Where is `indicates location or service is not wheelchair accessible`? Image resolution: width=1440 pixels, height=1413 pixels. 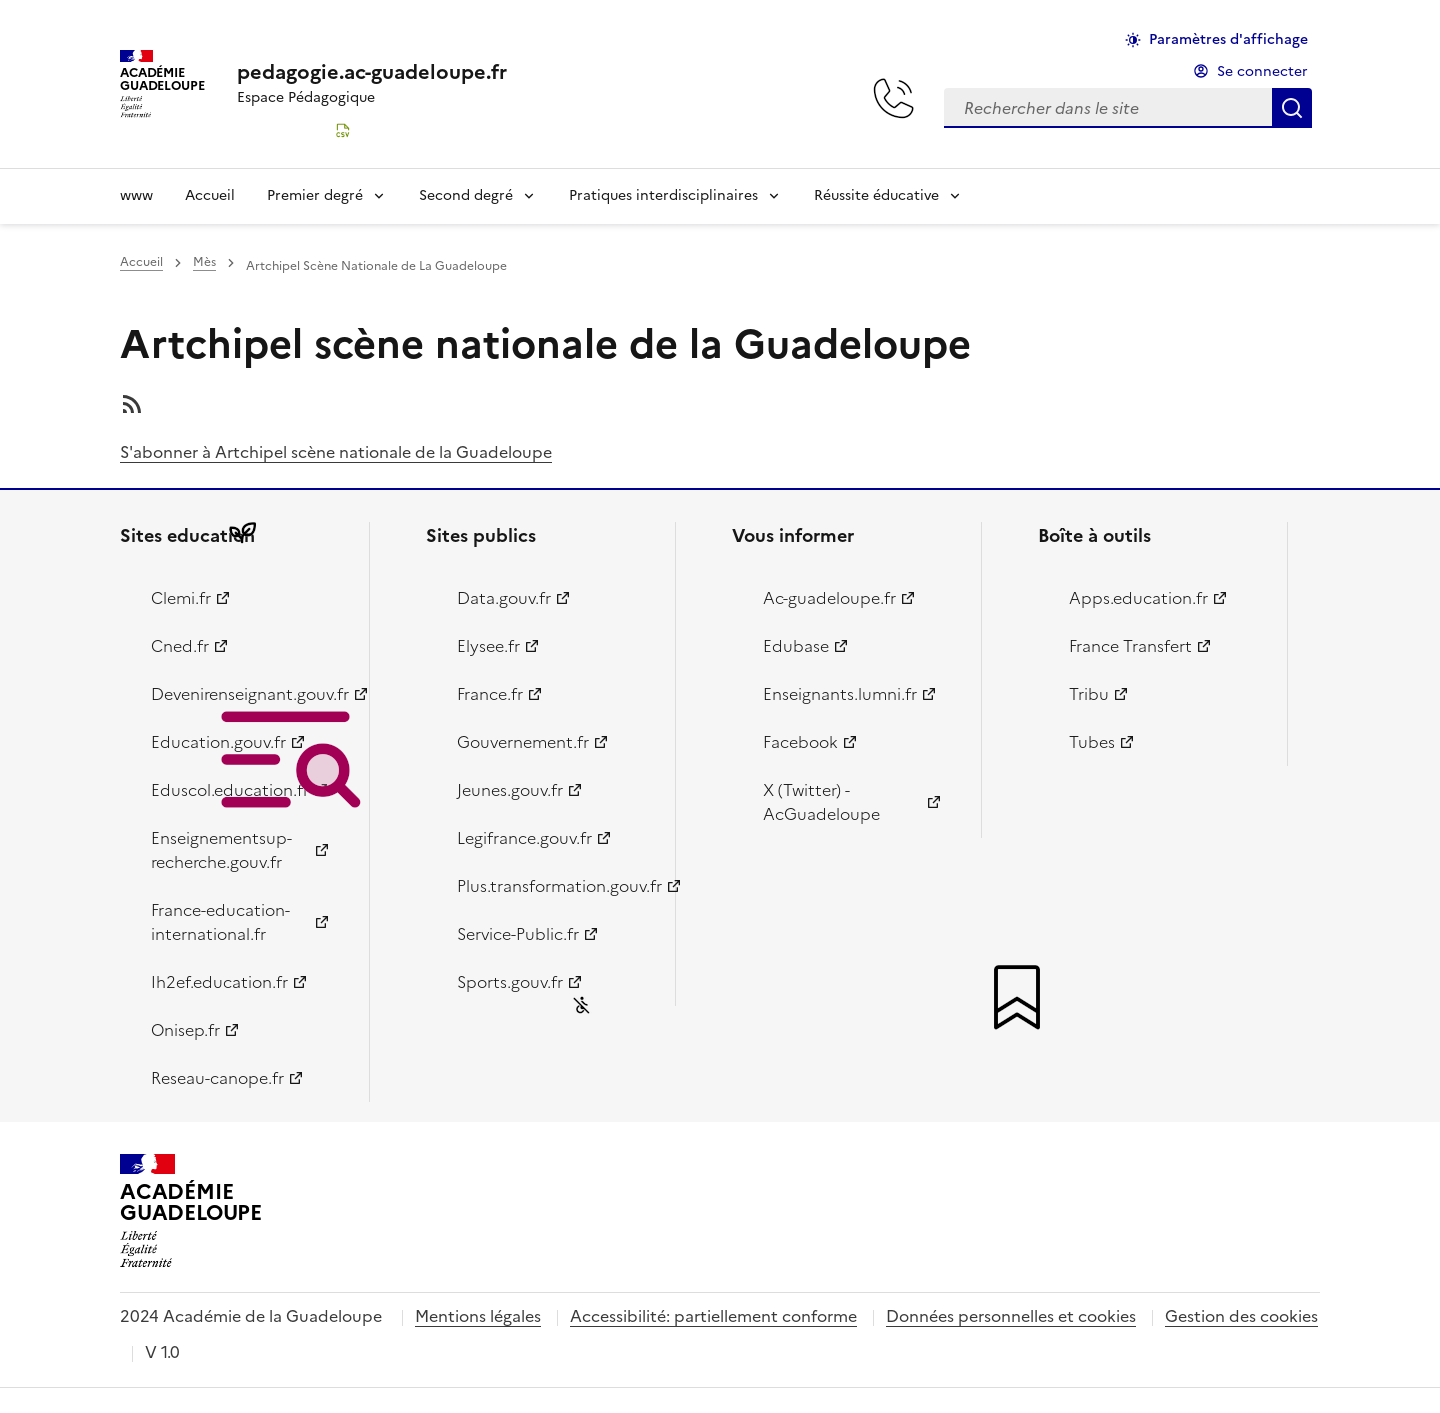 indicates location or service is not wheelchair accessible is located at coordinates (582, 1005).